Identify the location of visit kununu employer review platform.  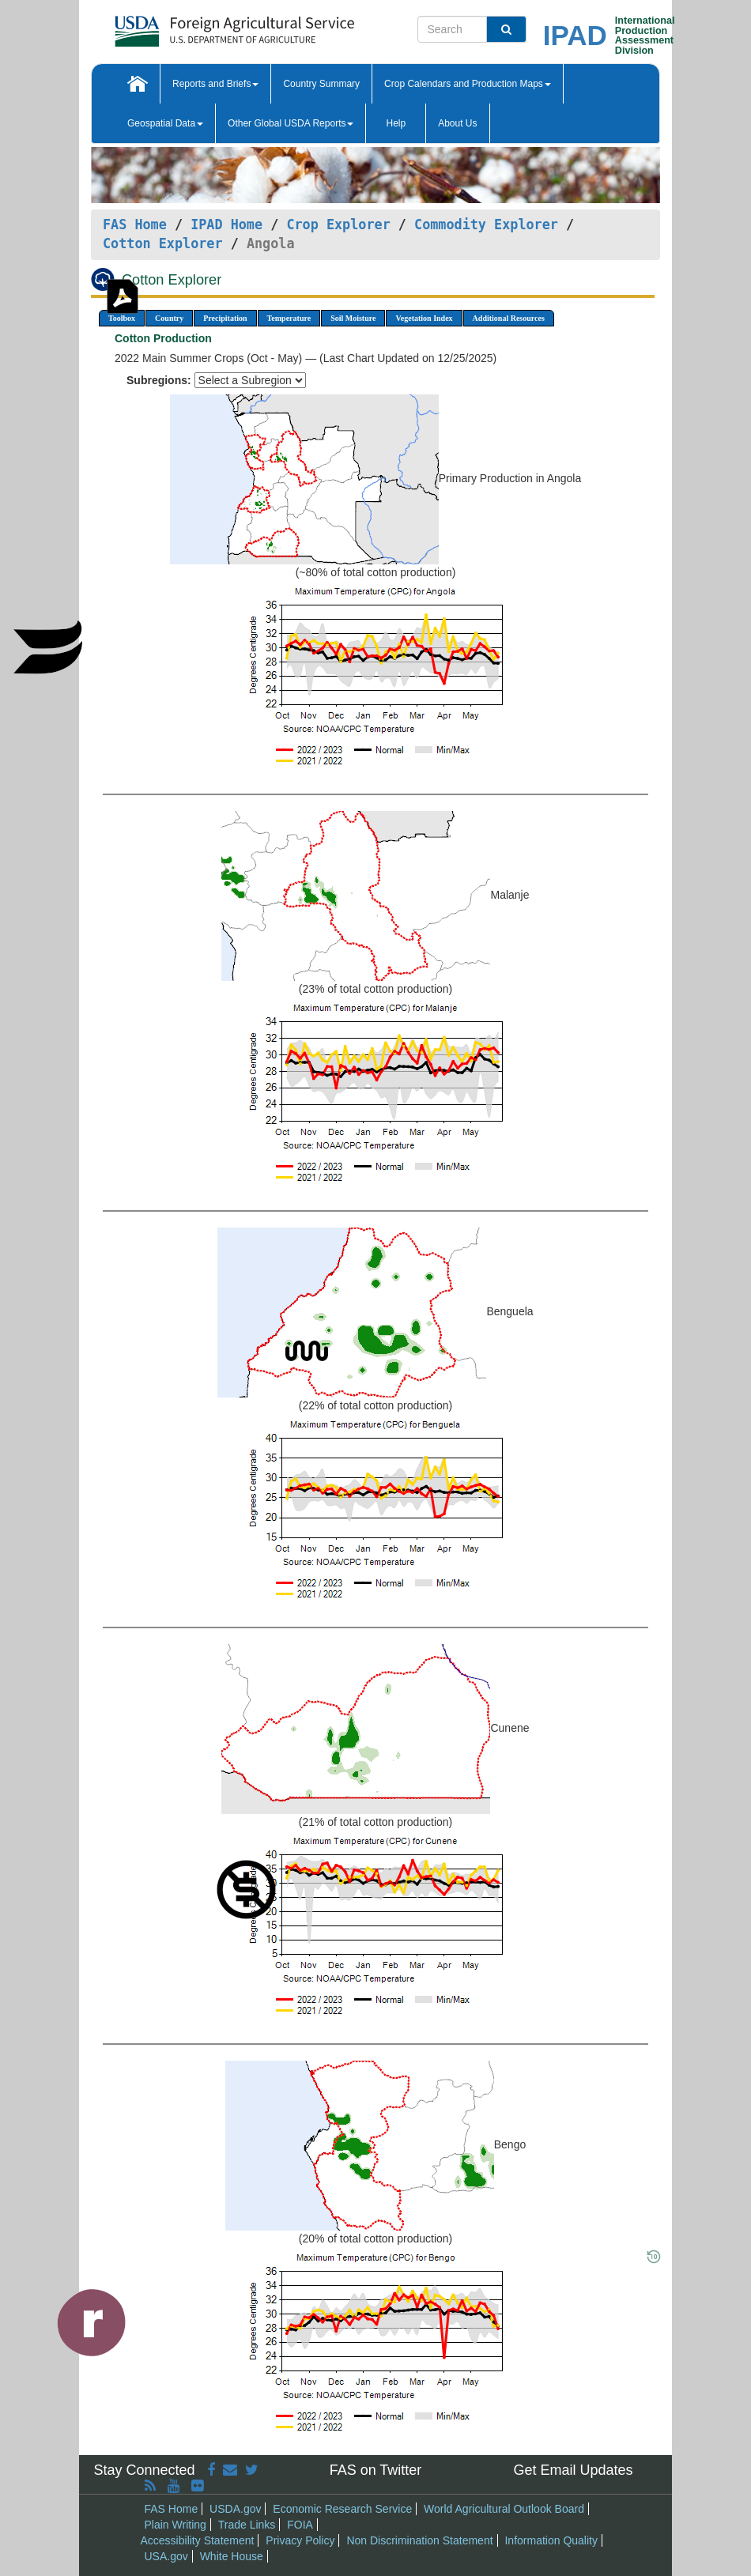
(307, 1351).